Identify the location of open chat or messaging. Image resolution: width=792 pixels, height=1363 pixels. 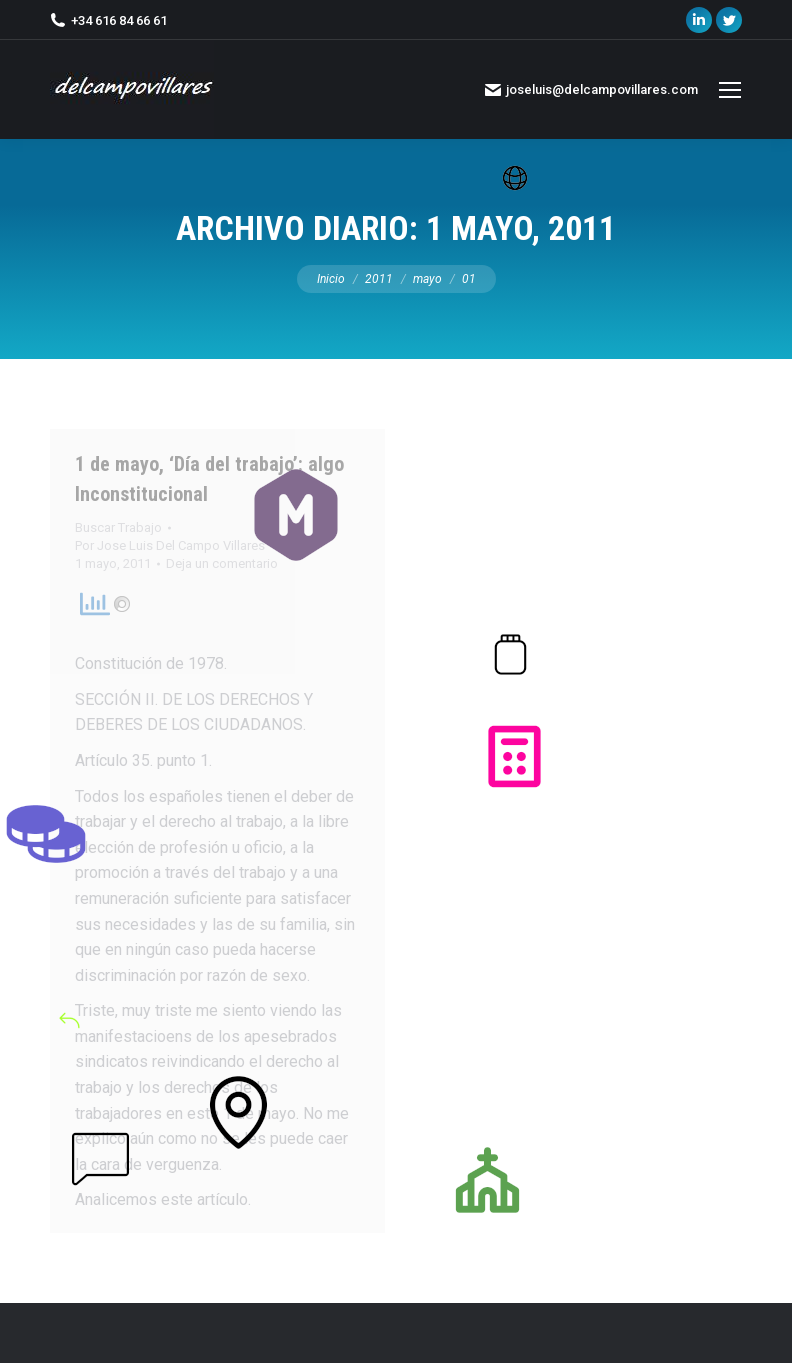
(100, 1154).